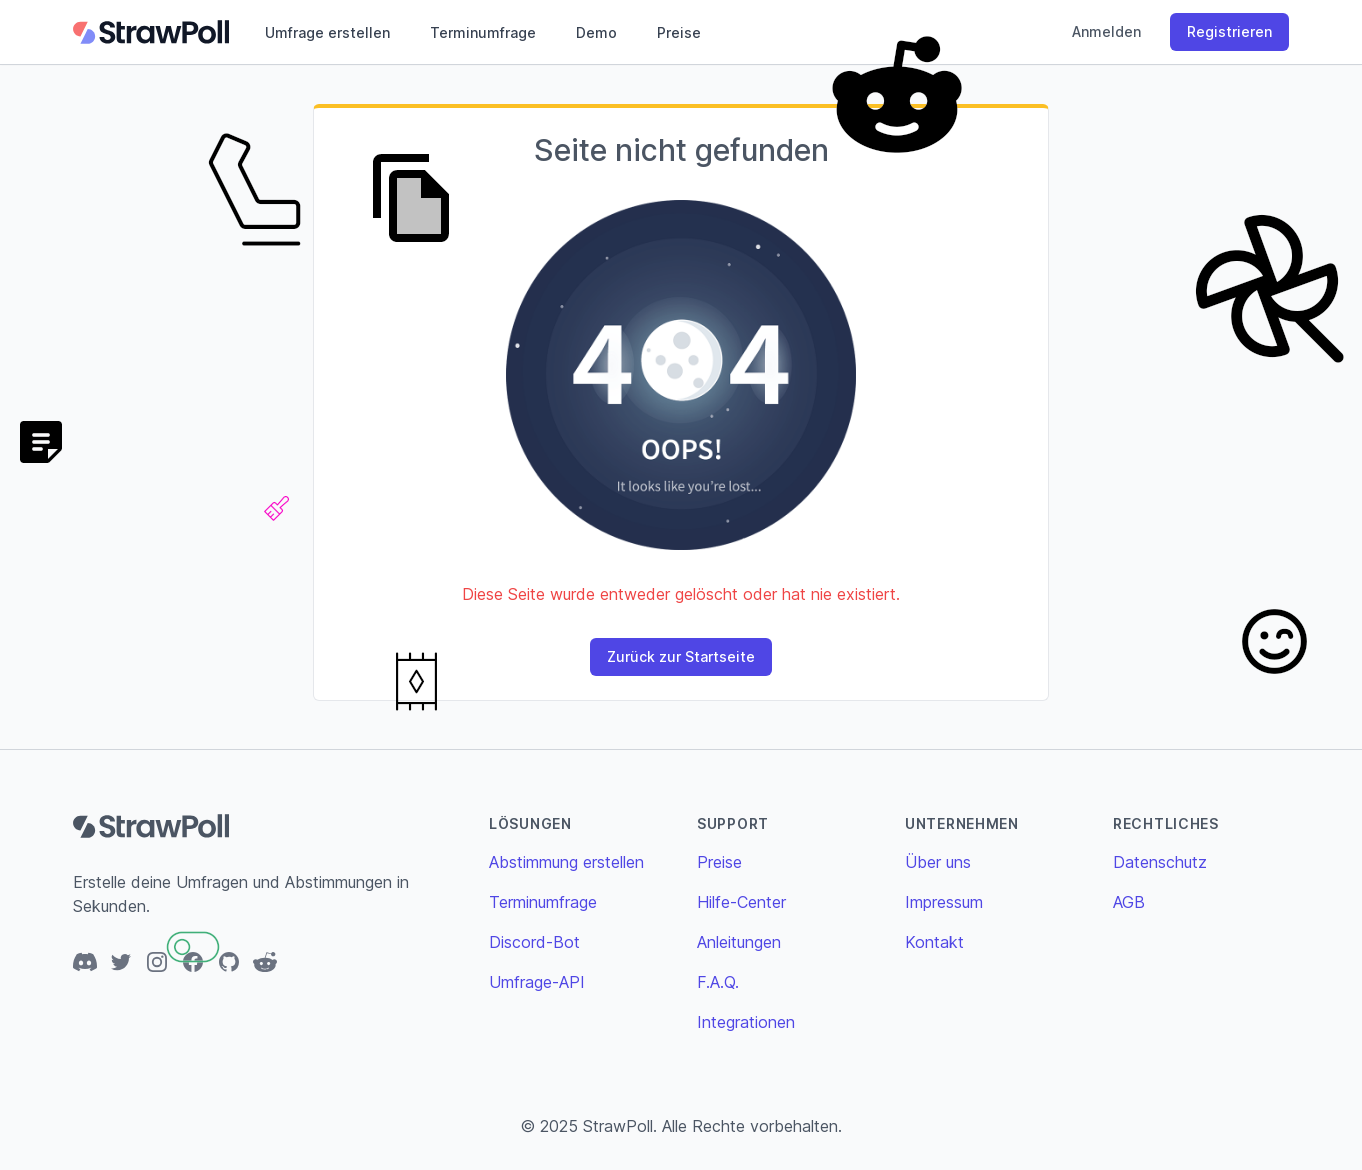 This screenshot has width=1362, height=1170. Describe the element at coordinates (193, 947) in the screenshot. I see `toggle switch in off position` at that location.